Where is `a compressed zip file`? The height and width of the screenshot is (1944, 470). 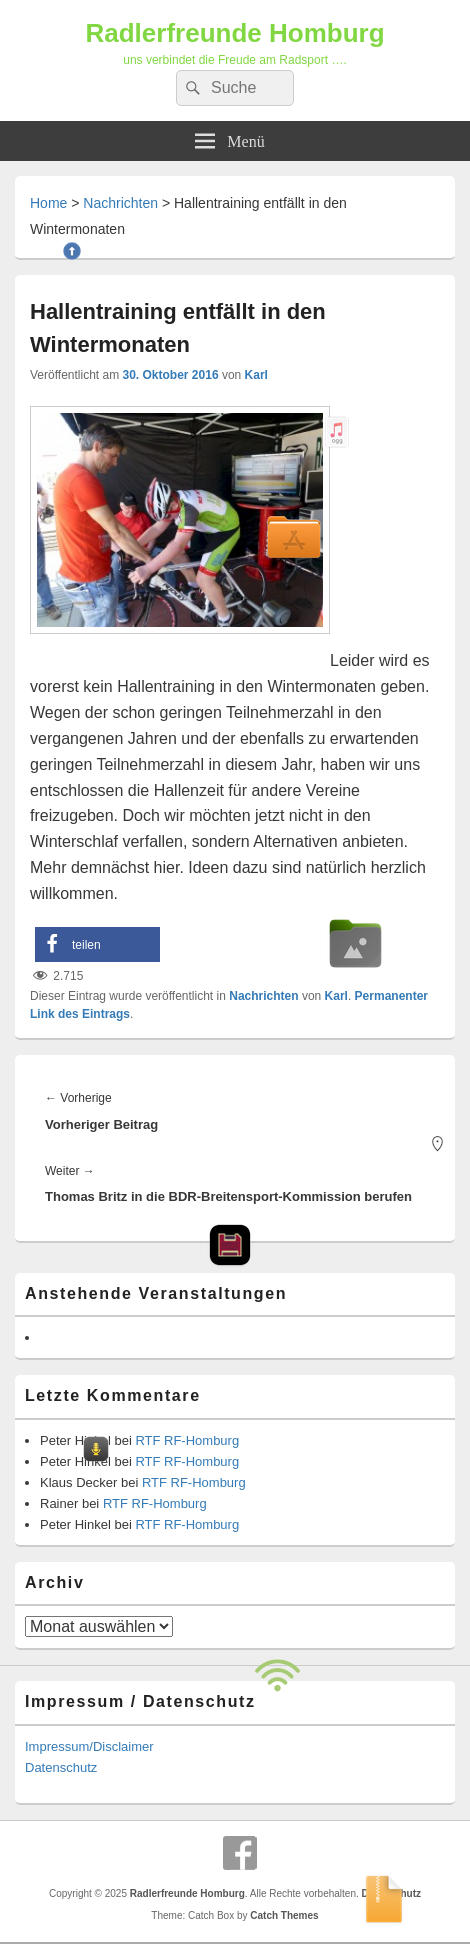 a compressed zip file is located at coordinates (384, 1900).